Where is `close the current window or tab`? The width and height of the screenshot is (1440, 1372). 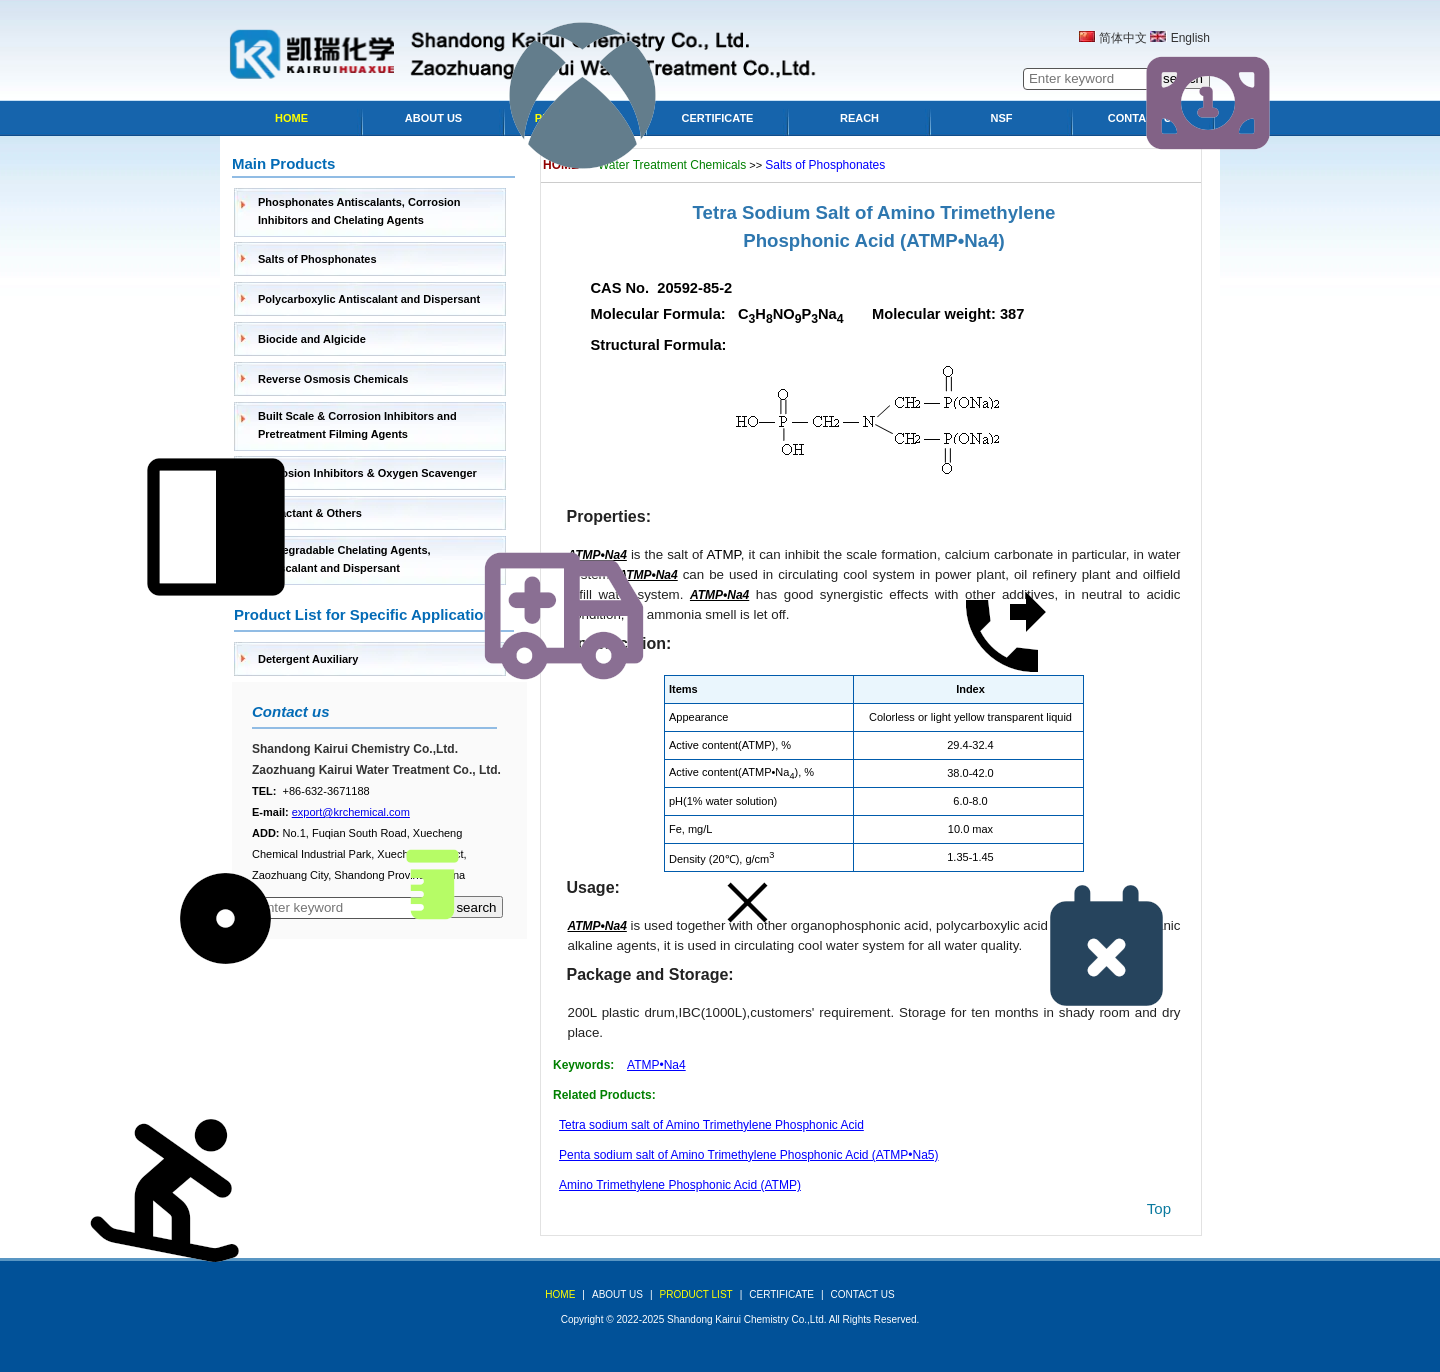 close the current window or tab is located at coordinates (747, 902).